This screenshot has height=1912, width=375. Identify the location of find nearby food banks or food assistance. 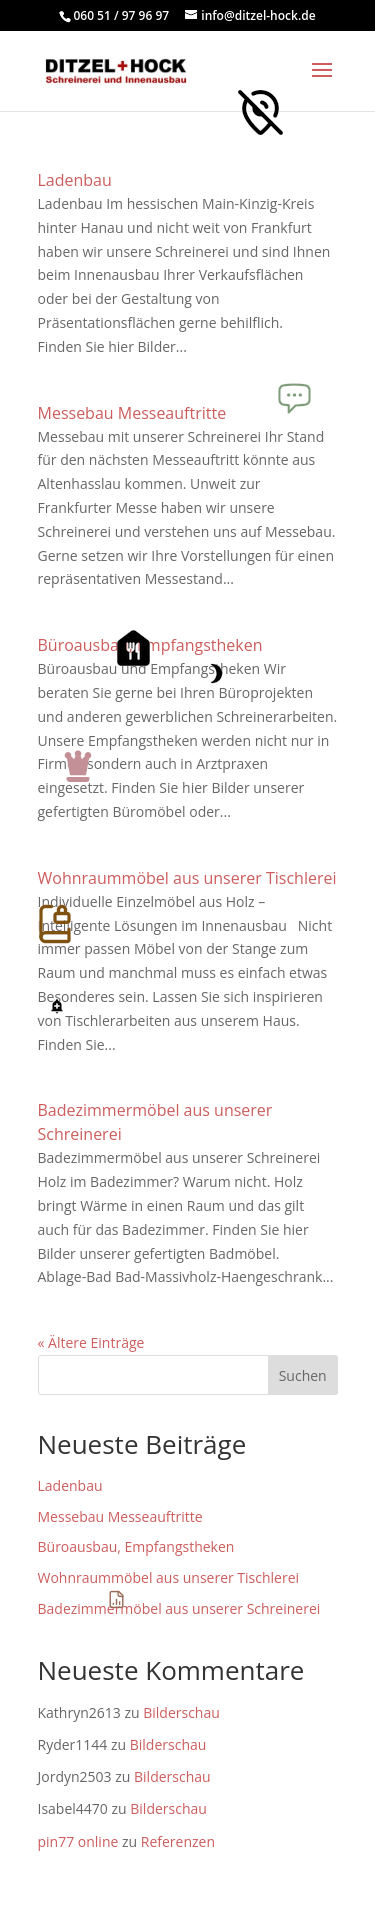
(133, 647).